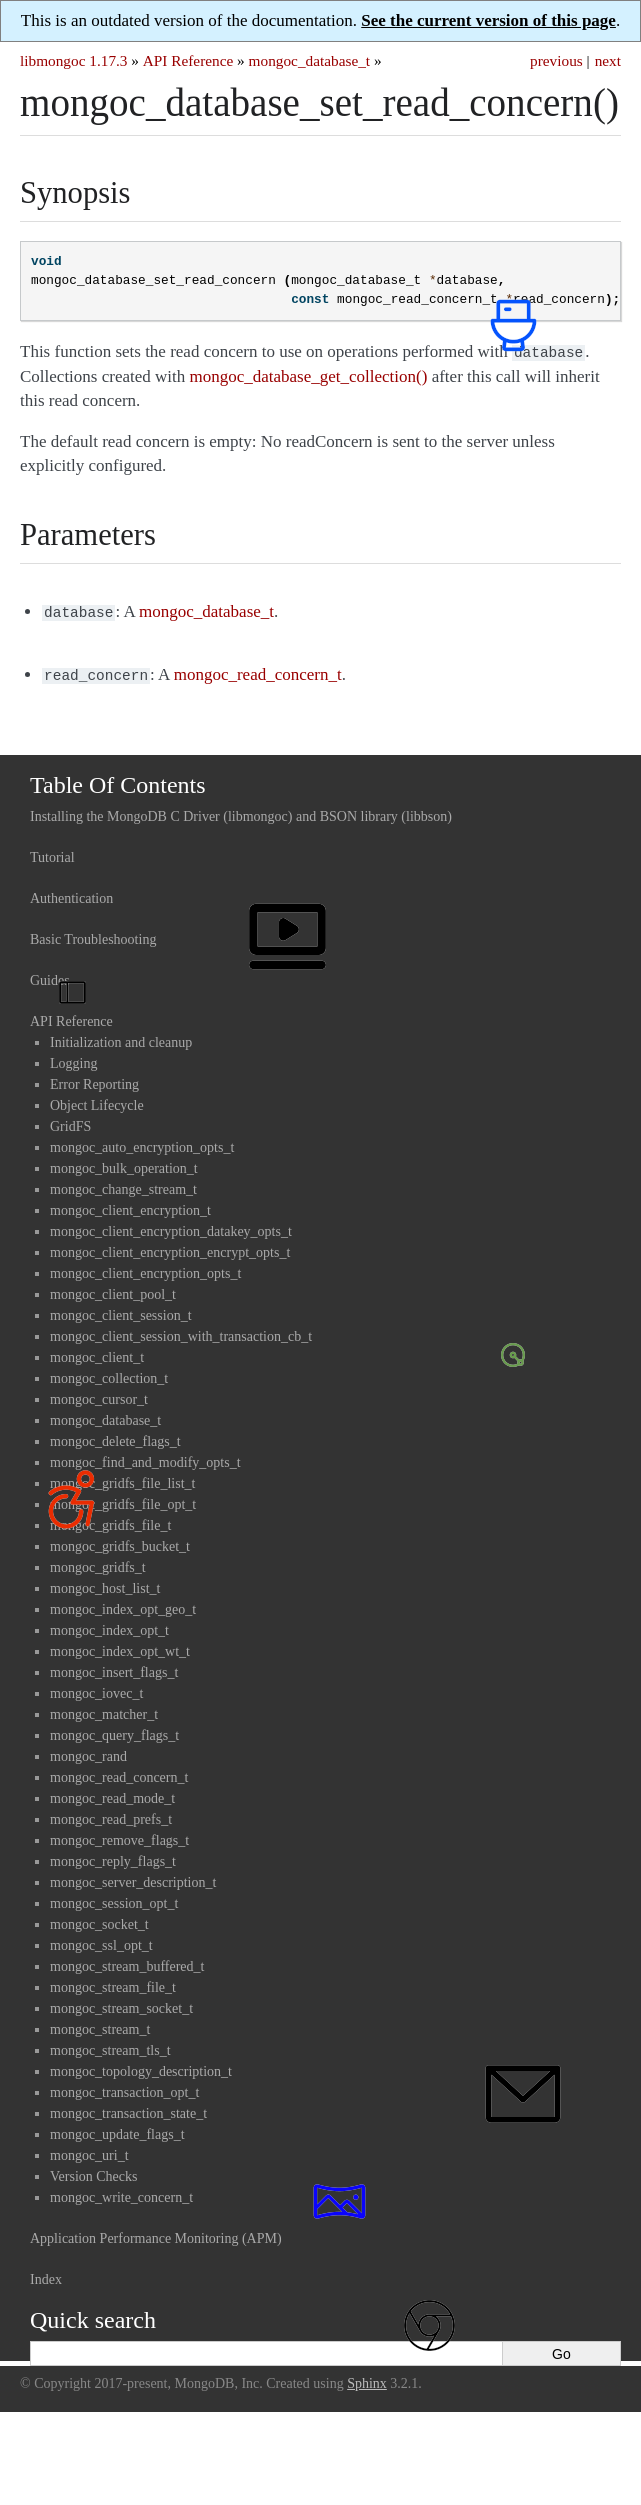 This screenshot has height=2505, width=641. I want to click on open your inbox, so click(523, 2094).